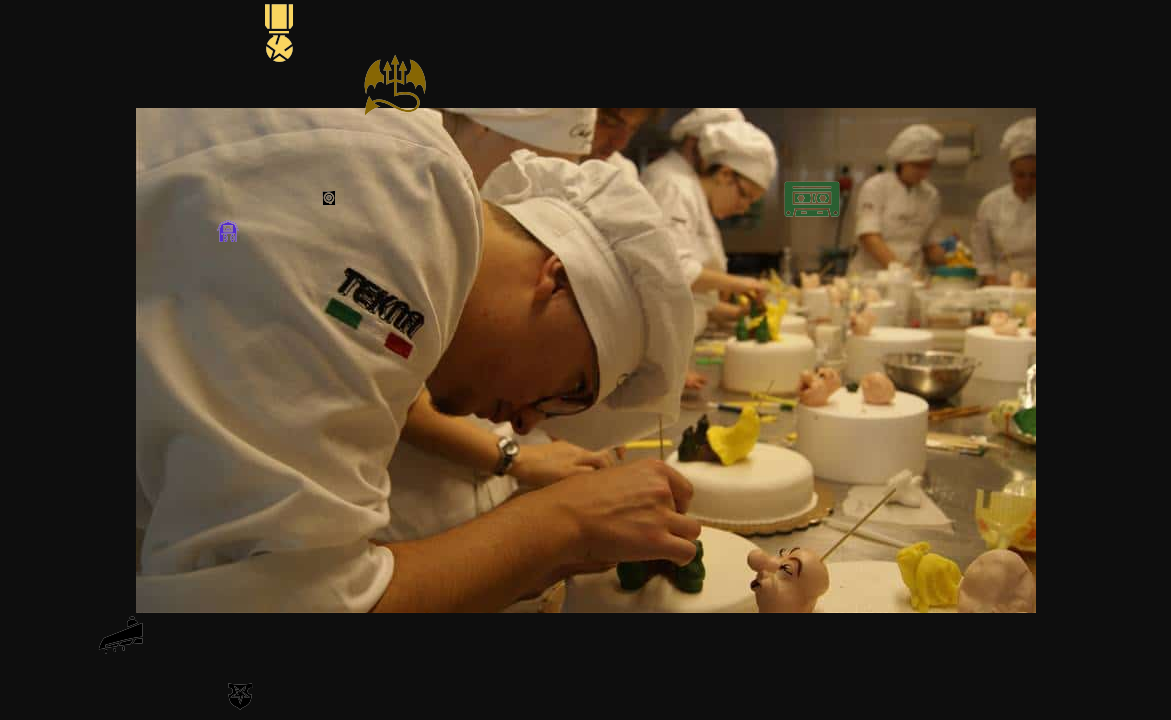 The width and height of the screenshot is (1171, 720). Describe the element at coordinates (395, 85) in the screenshot. I see `select a devil or demon character` at that location.